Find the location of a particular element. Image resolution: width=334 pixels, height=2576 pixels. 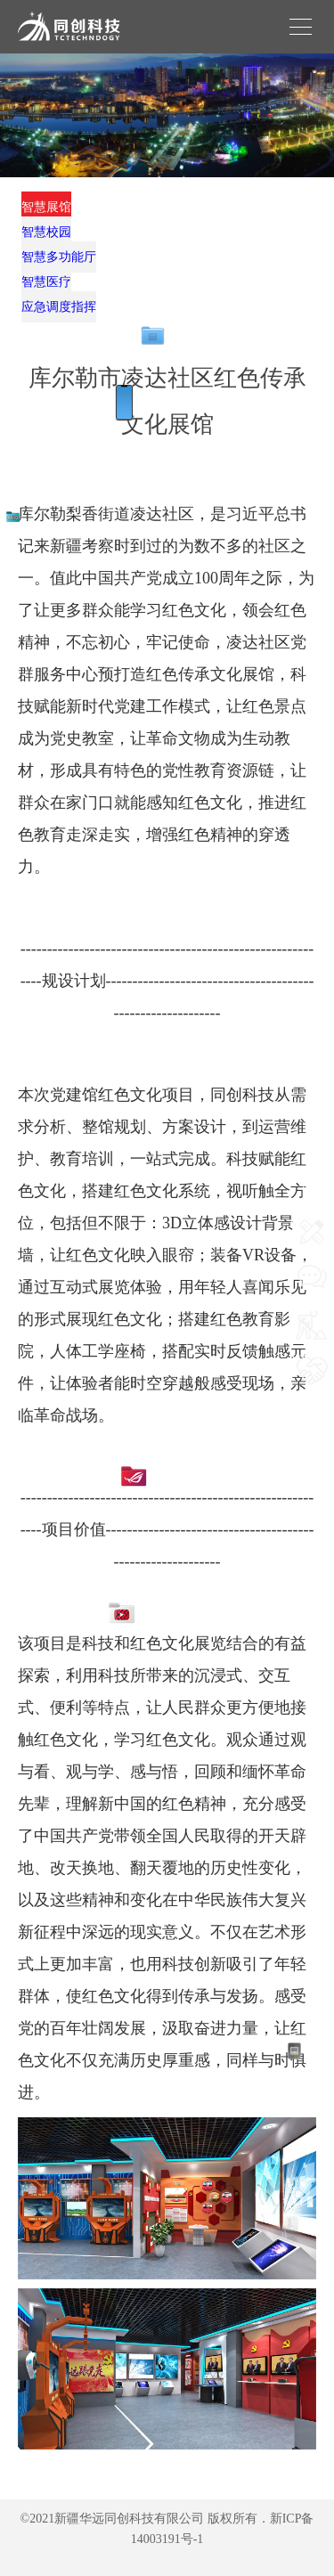

open web design projects folder is located at coordinates (152, 335).